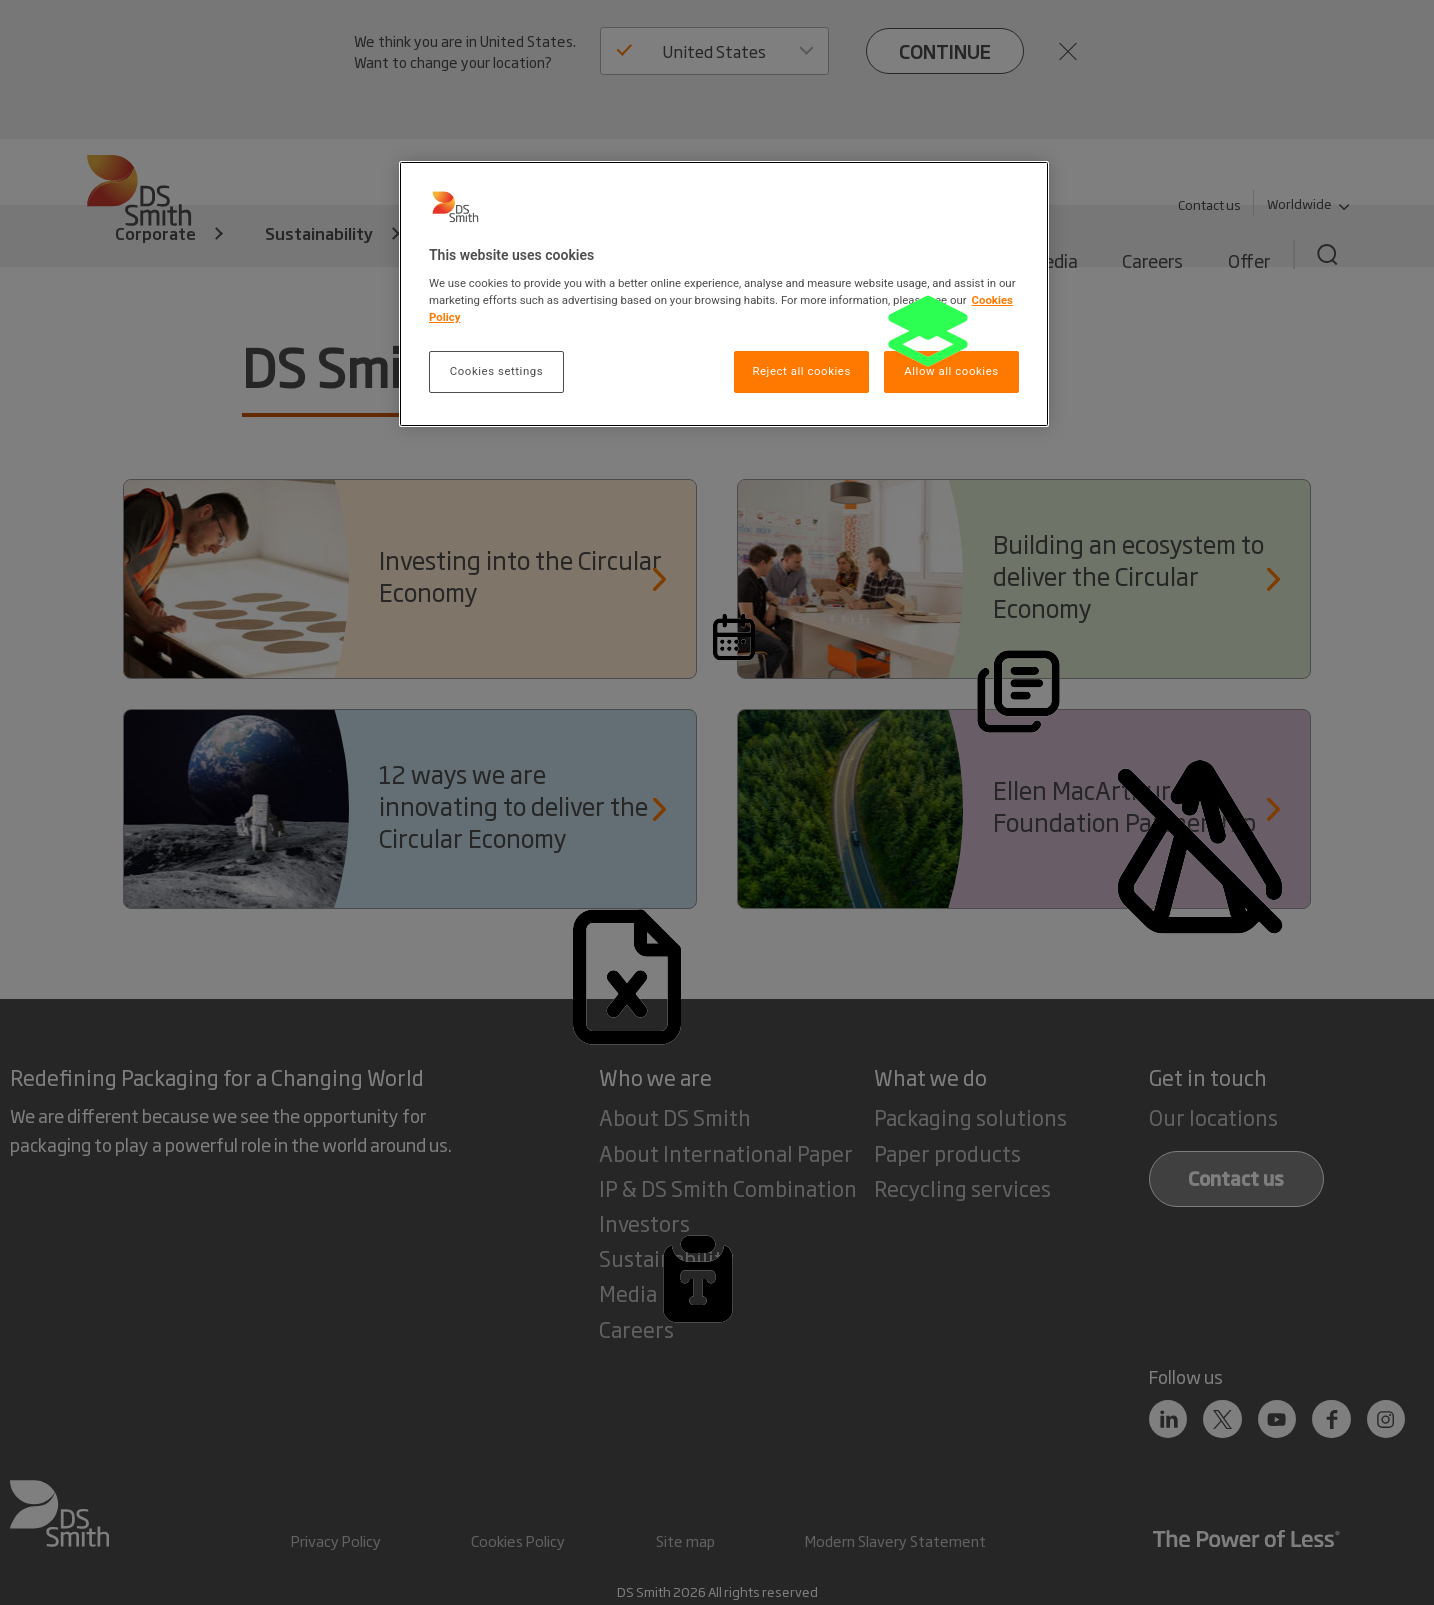 This screenshot has height=1605, width=1434. What do you see at coordinates (928, 331) in the screenshot?
I see `bring layer to front` at bounding box center [928, 331].